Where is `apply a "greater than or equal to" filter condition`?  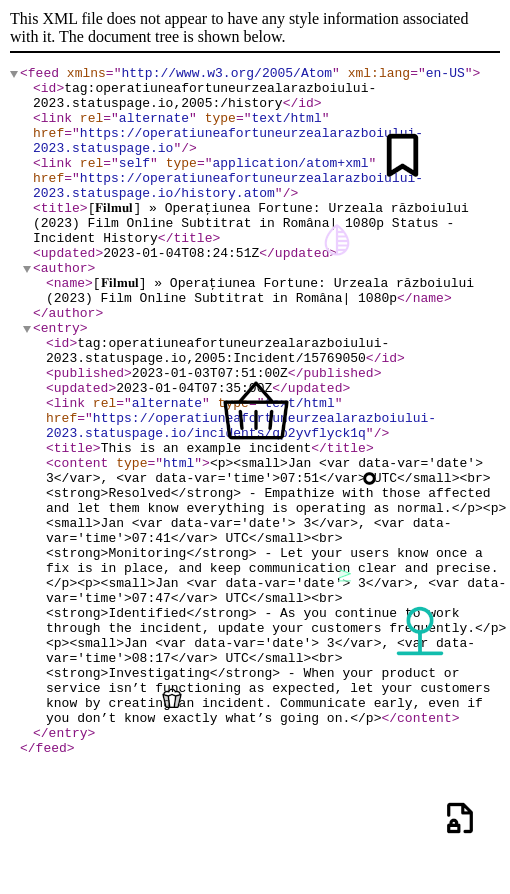
apply a "greater than or equal to" filter condition is located at coordinates (344, 575).